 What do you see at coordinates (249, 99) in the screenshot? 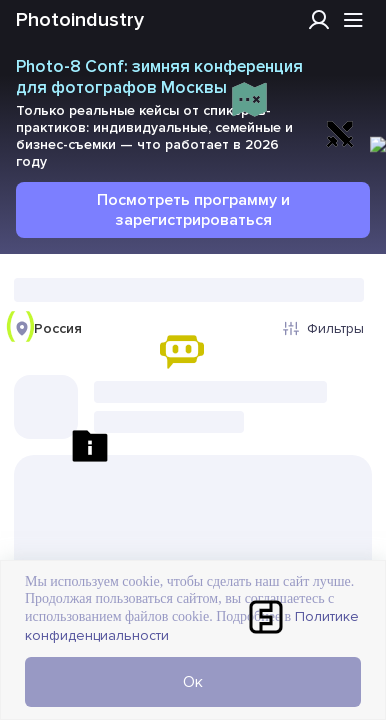
I see `view treasure map or hidden location` at bounding box center [249, 99].